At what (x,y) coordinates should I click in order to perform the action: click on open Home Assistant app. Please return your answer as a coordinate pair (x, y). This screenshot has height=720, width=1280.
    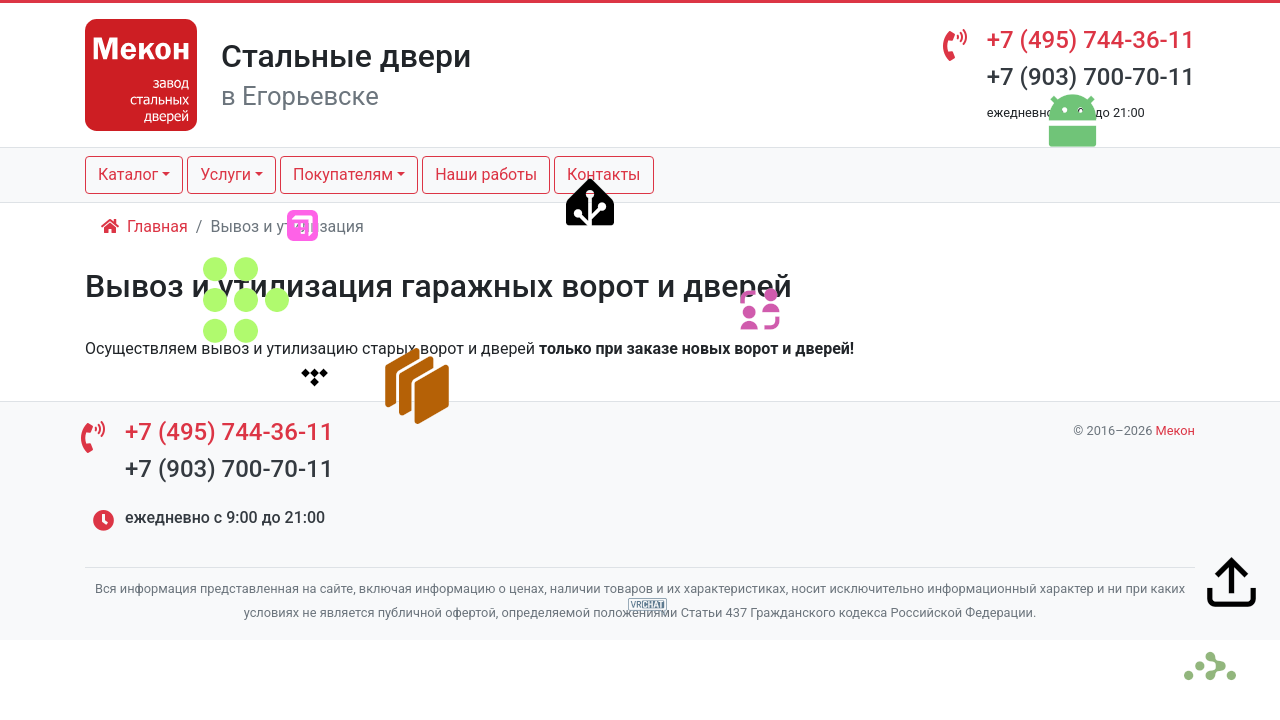
    Looking at the image, I should click on (590, 202).